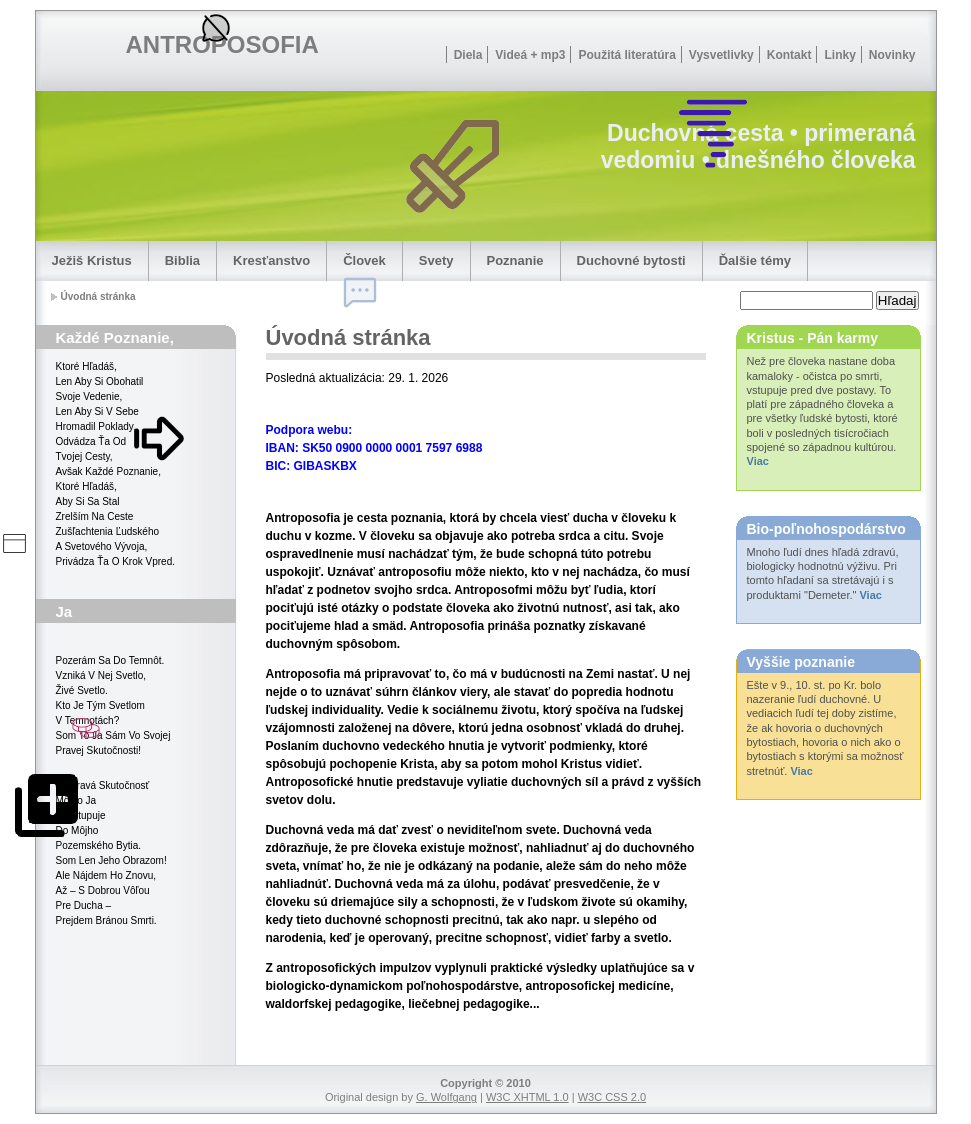 This screenshot has width=971, height=1124. What do you see at coordinates (86, 728) in the screenshot?
I see `view your coin balance or currency` at bounding box center [86, 728].